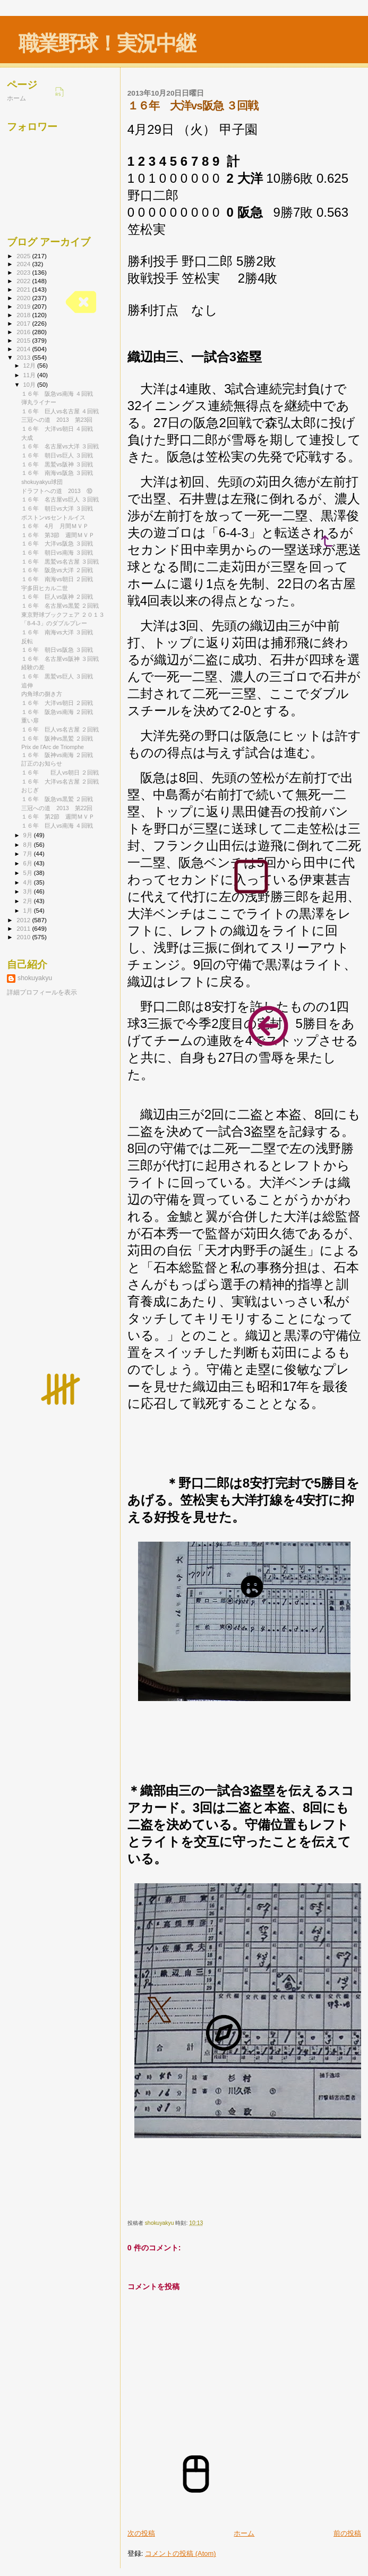 Image resolution: width=368 pixels, height=2576 pixels. Describe the element at coordinates (327, 541) in the screenshot. I see `go back and up to previous level` at that location.